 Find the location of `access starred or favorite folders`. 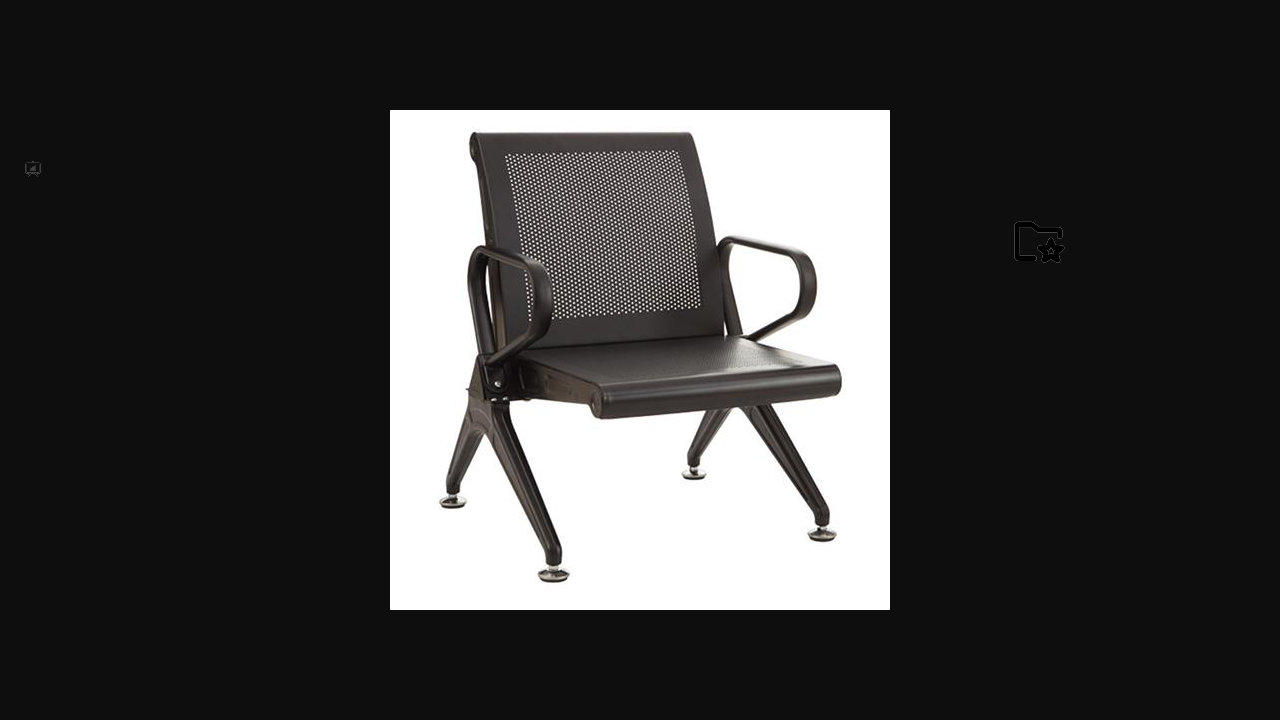

access starred or favorite folders is located at coordinates (1038, 240).